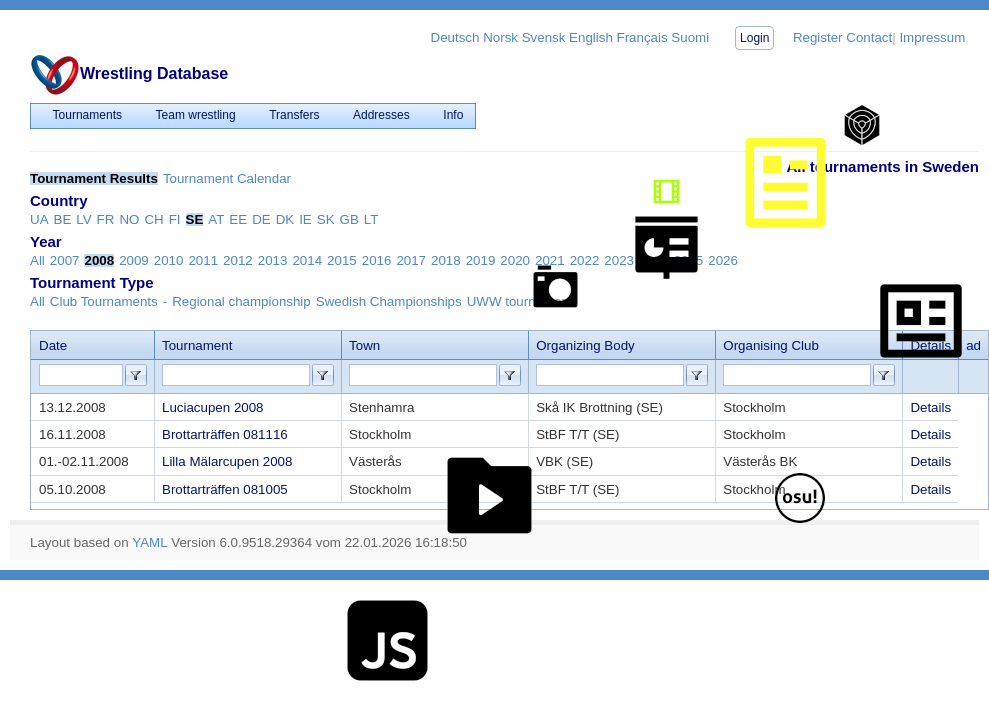 This screenshot has width=989, height=720. Describe the element at coordinates (862, 125) in the screenshot. I see `trivy security scanner logo` at that location.